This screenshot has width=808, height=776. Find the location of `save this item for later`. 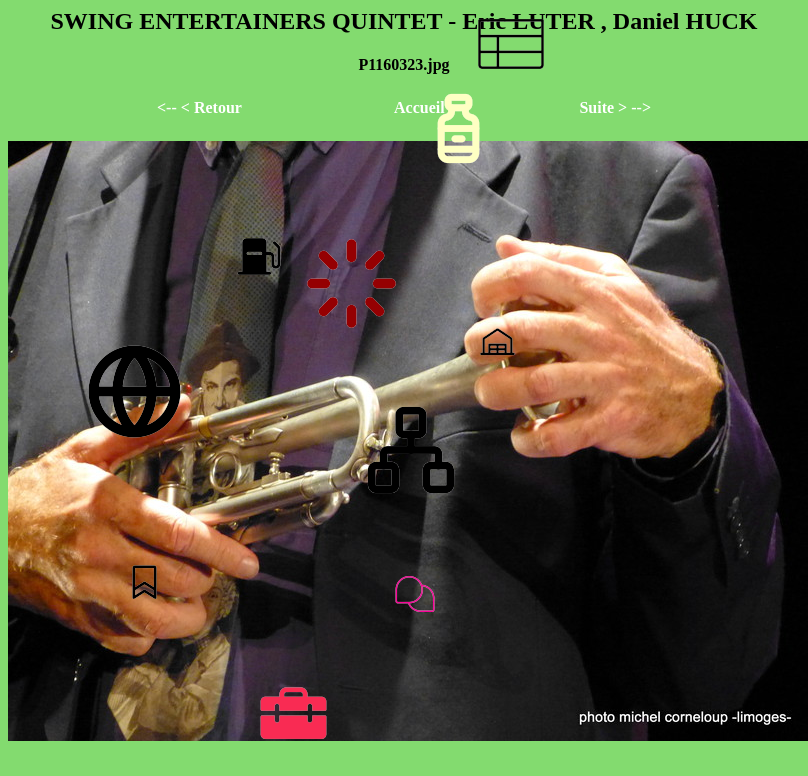

save this item for later is located at coordinates (144, 581).